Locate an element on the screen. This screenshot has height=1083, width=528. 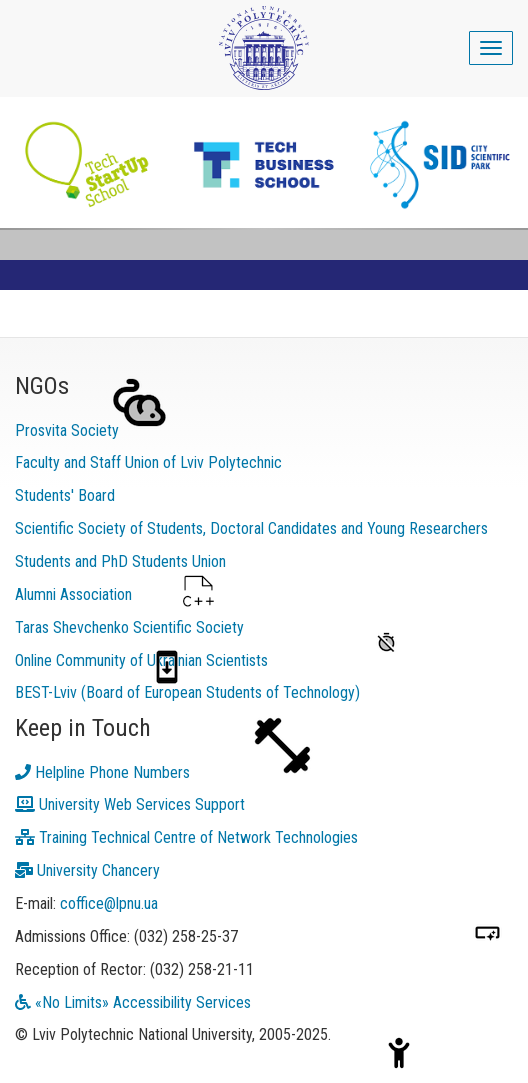
indicates child-friendly content or features is located at coordinates (399, 1053).